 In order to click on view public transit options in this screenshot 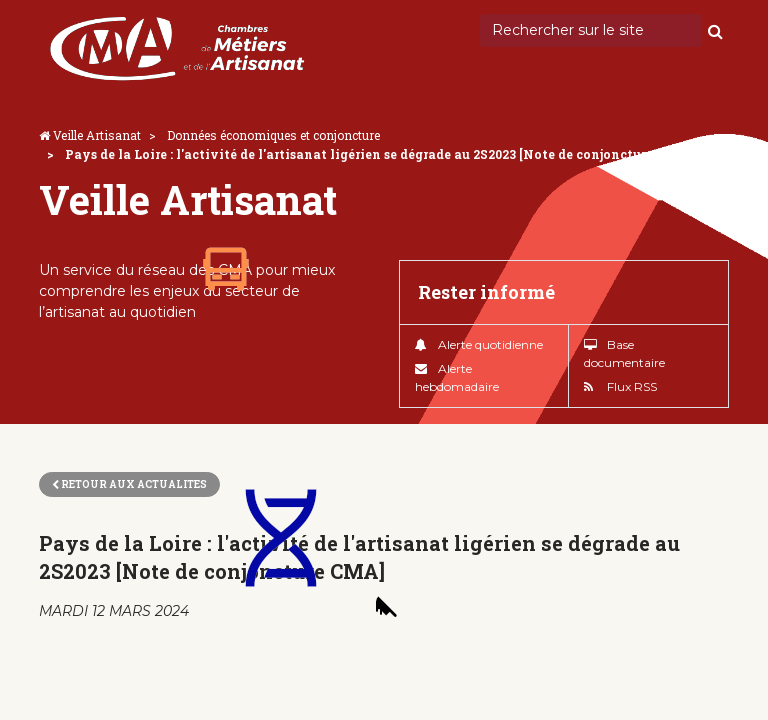, I will do `click(226, 268)`.